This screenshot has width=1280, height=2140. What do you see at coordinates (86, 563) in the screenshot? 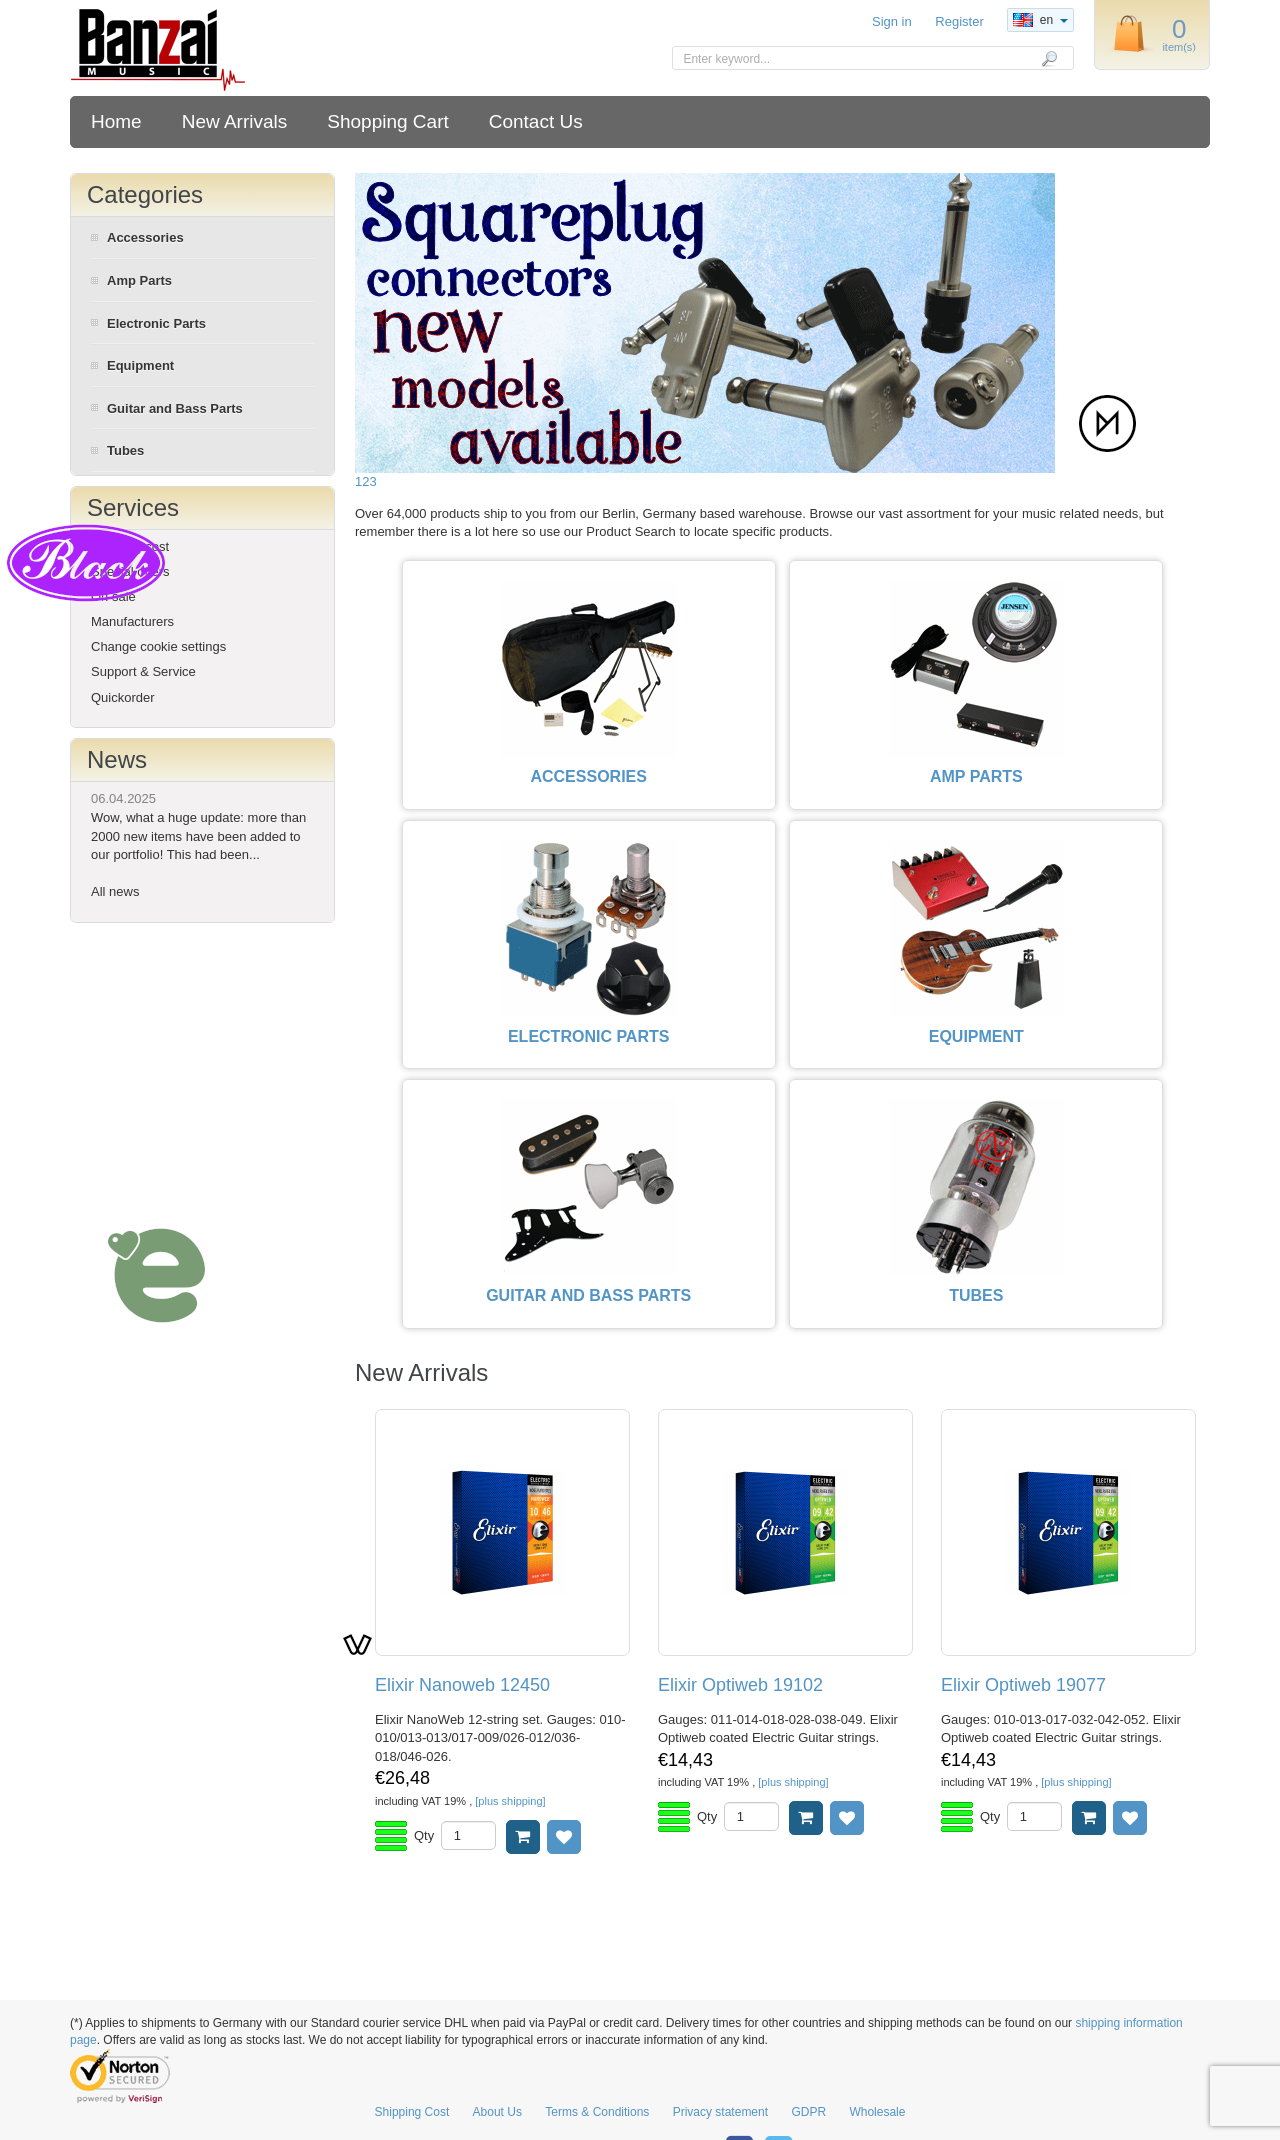
I see `black brand logo` at bounding box center [86, 563].